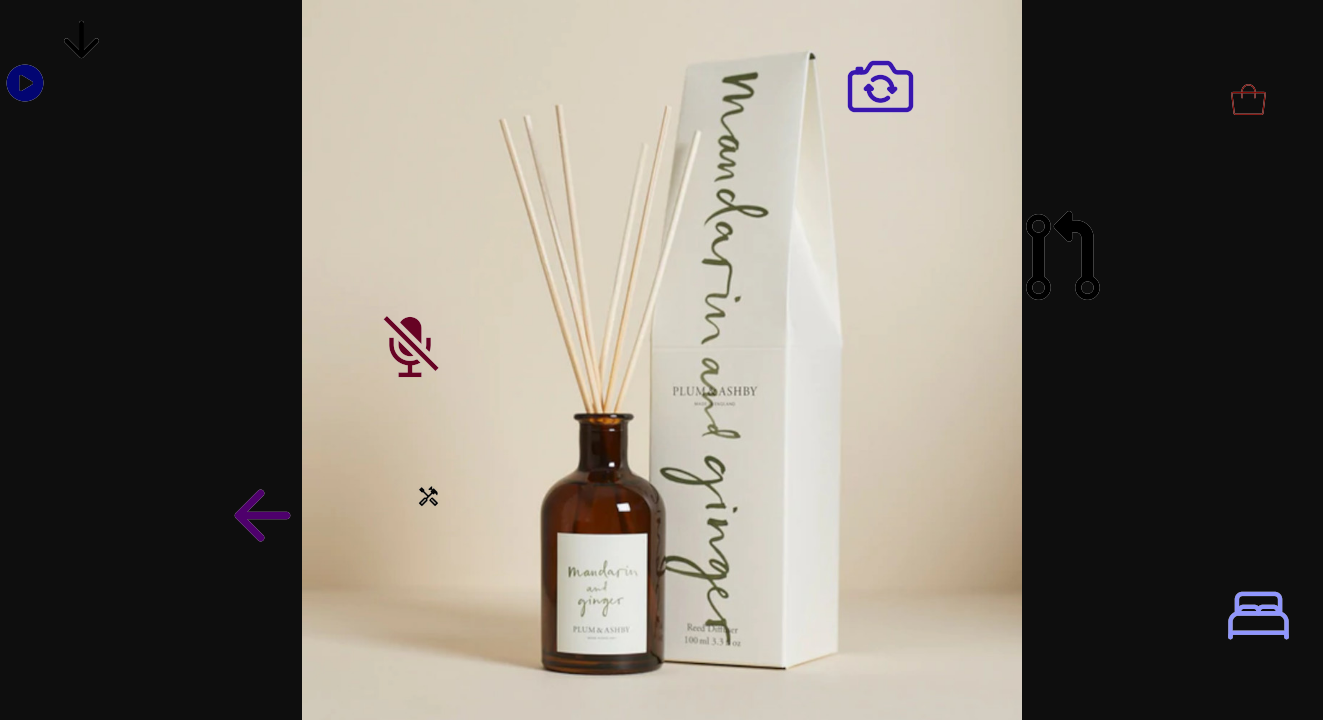 This screenshot has width=1323, height=720. Describe the element at coordinates (262, 515) in the screenshot. I see `go back to the previous screen` at that location.